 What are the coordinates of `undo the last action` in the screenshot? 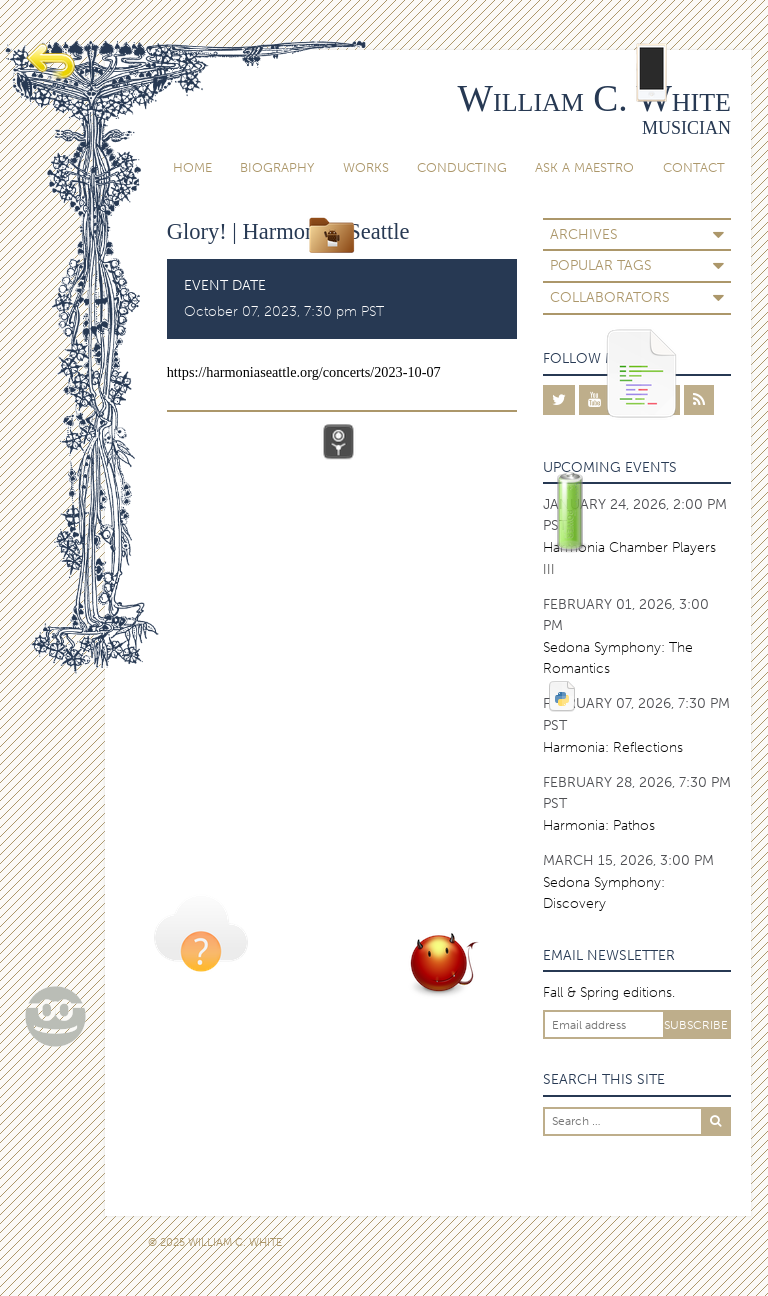 It's located at (50, 59).